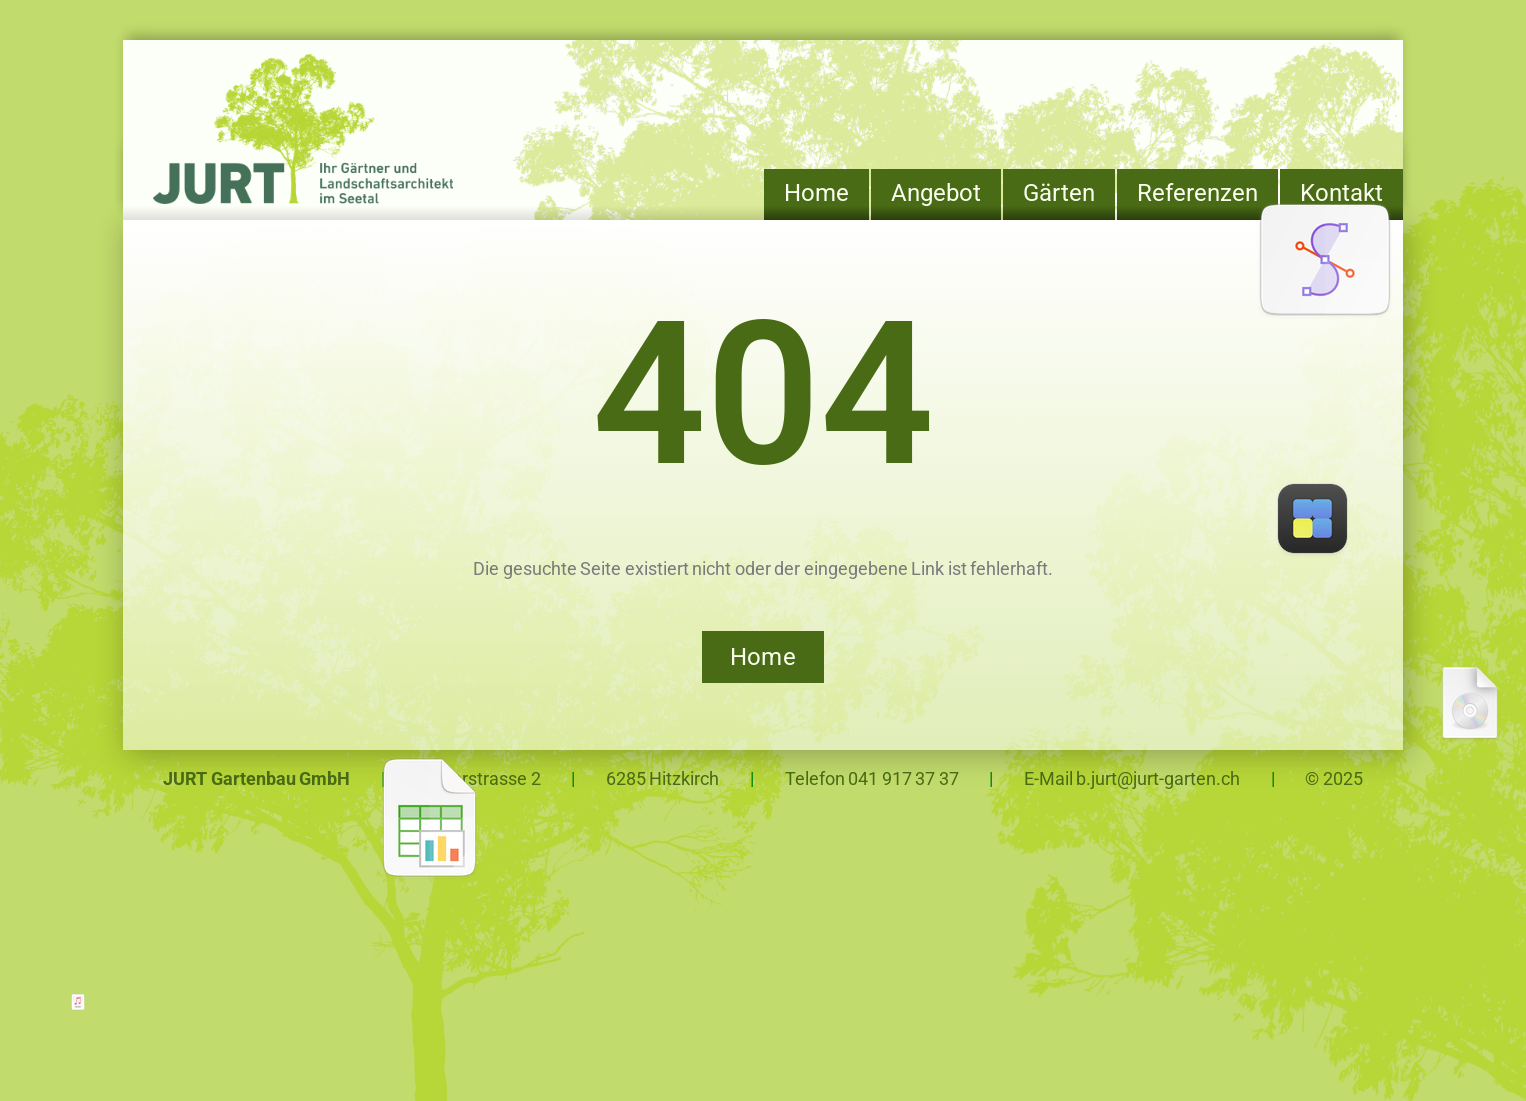 The height and width of the screenshot is (1101, 1526). Describe the element at coordinates (78, 1002) in the screenshot. I see `an audio file in wav format` at that location.